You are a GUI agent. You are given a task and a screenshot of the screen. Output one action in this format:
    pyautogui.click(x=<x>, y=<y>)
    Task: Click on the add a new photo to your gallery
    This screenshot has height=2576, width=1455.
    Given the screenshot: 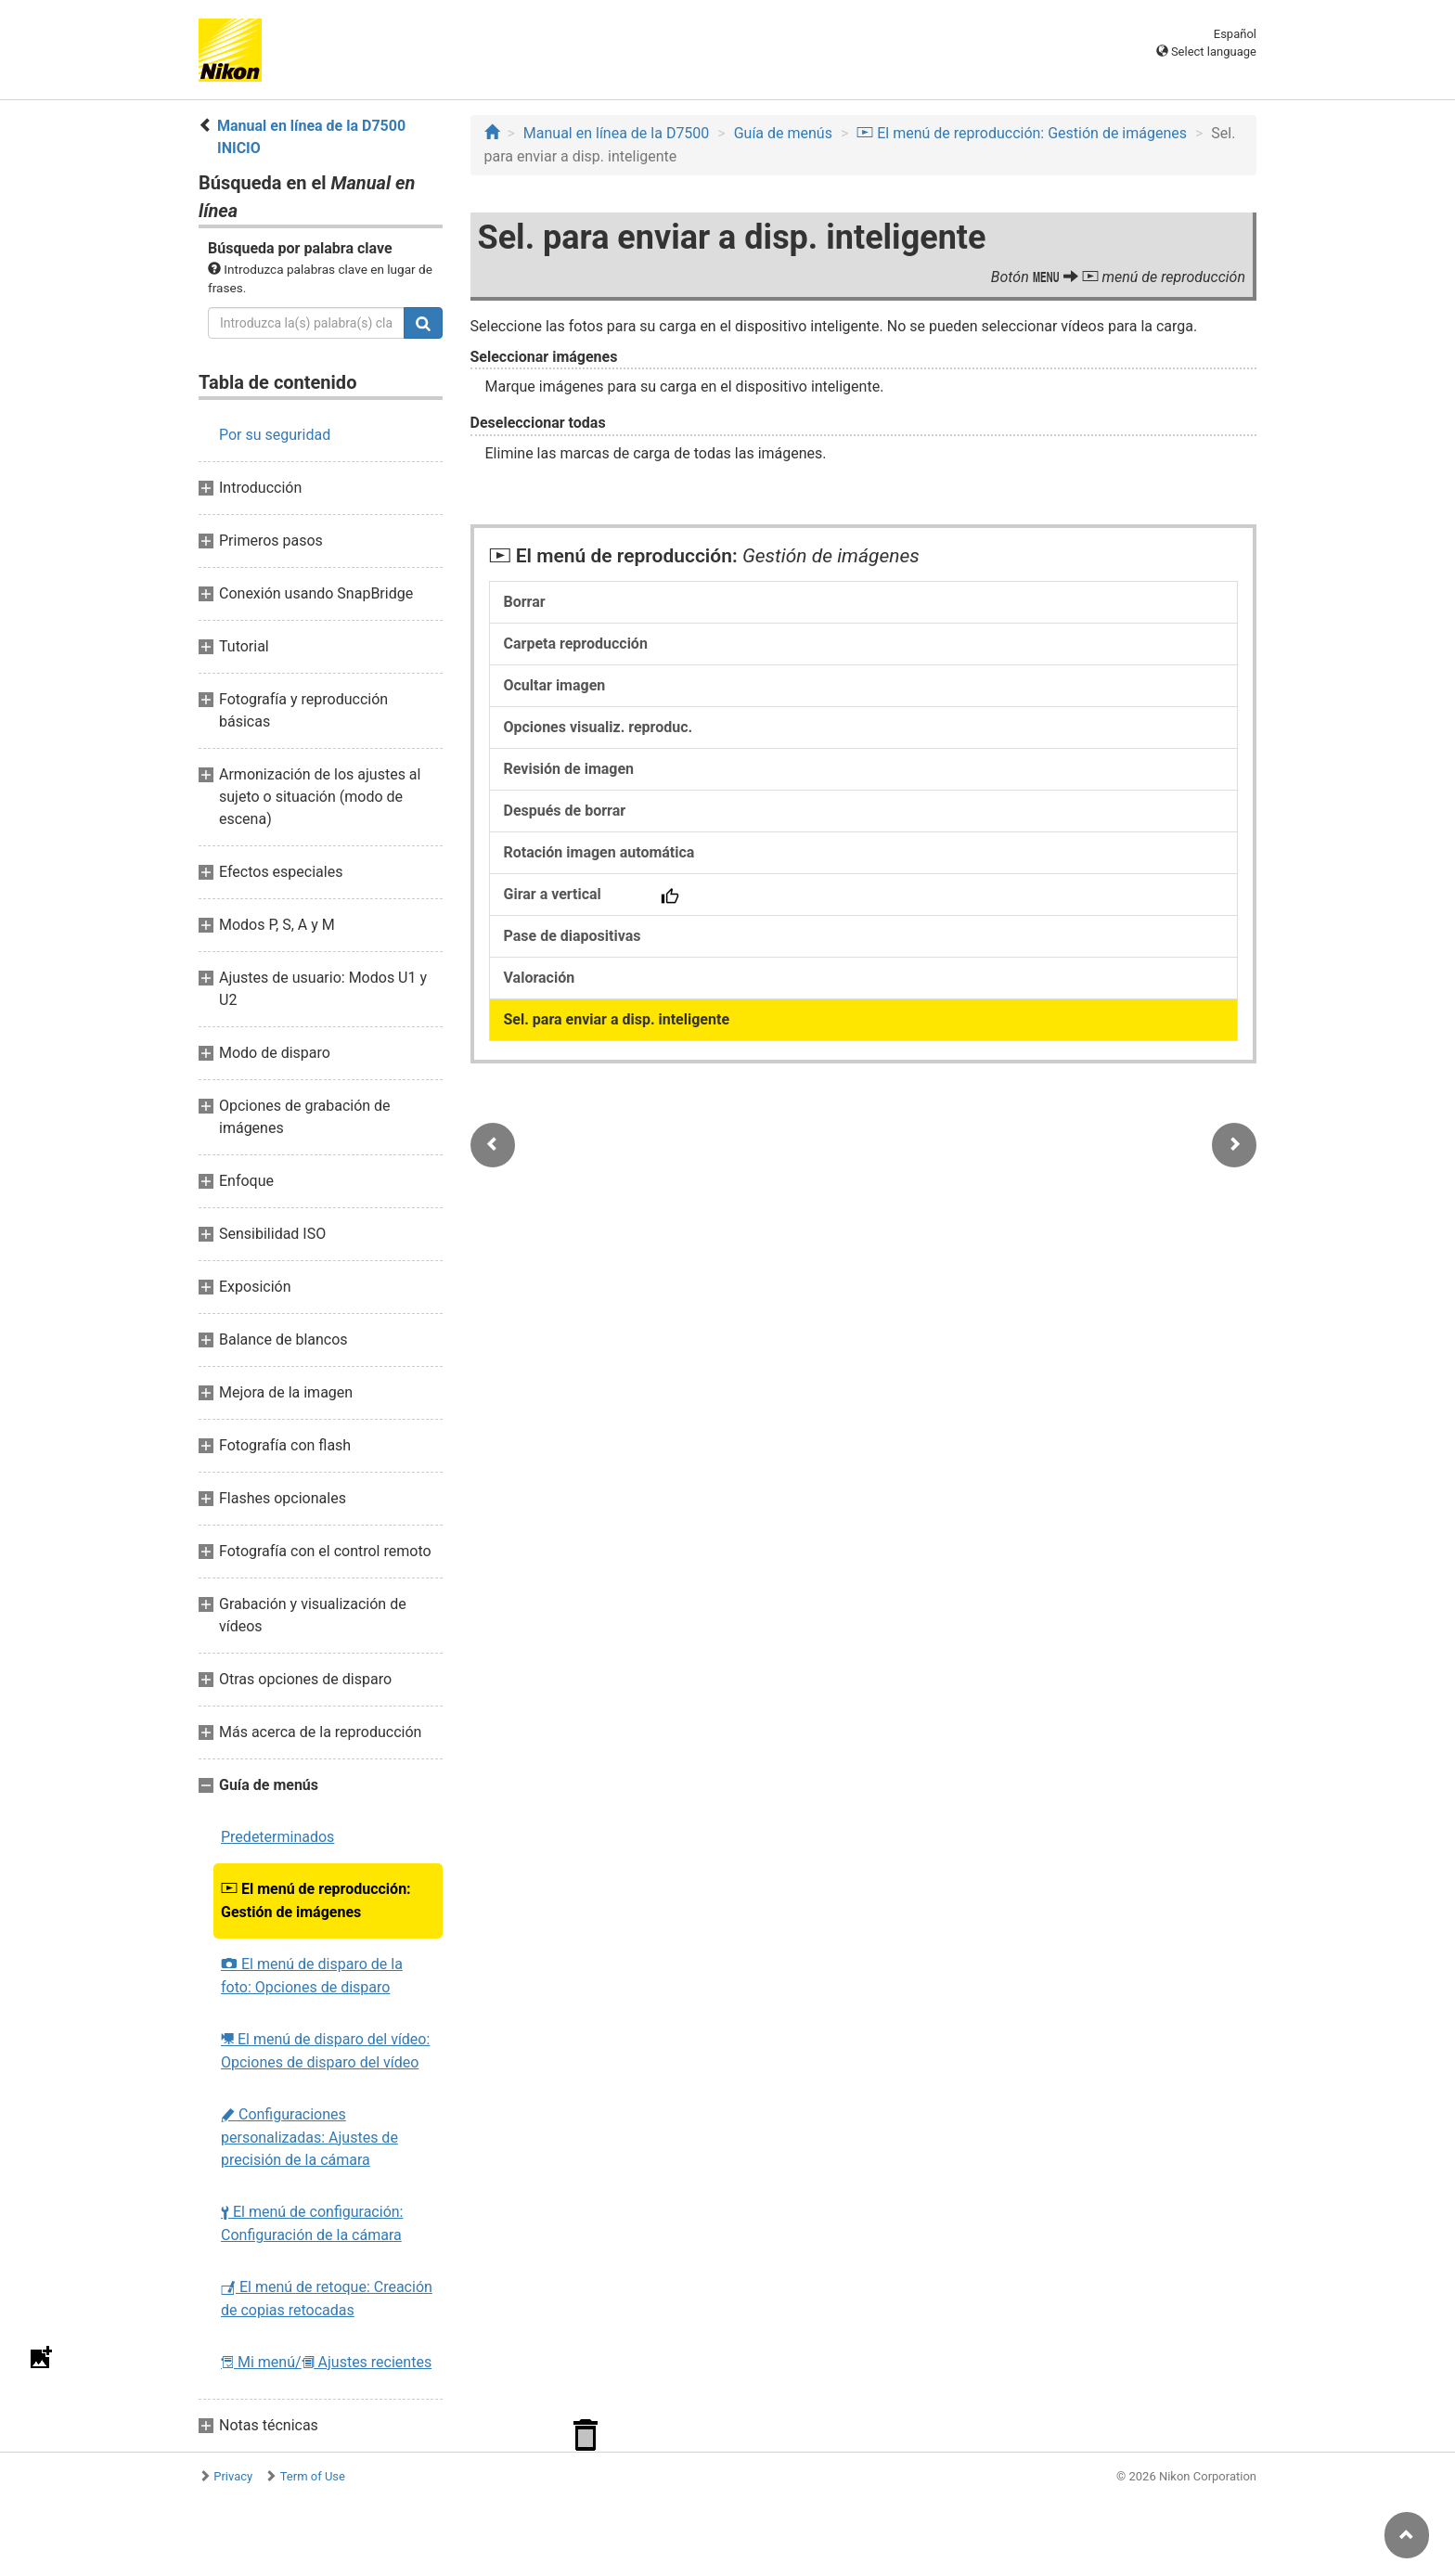 What is the action you would take?
    pyautogui.click(x=41, y=2358)
    